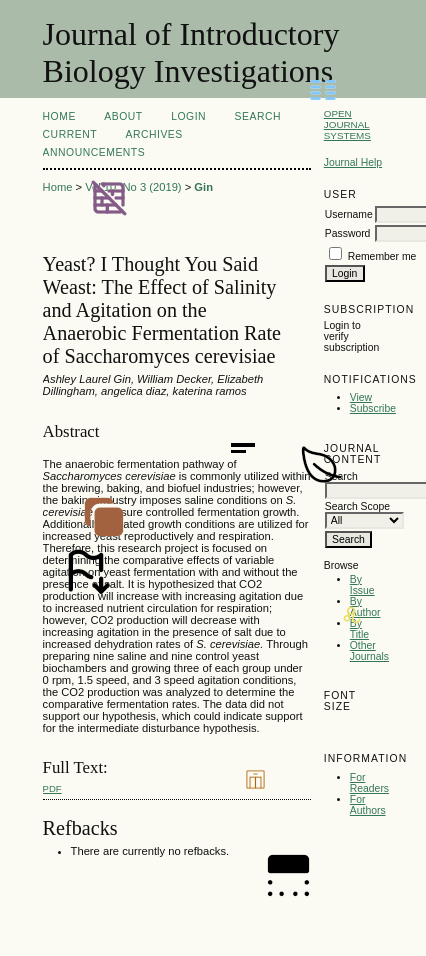  I want to click on indicates leo zodiac sign, so click(352, 615).